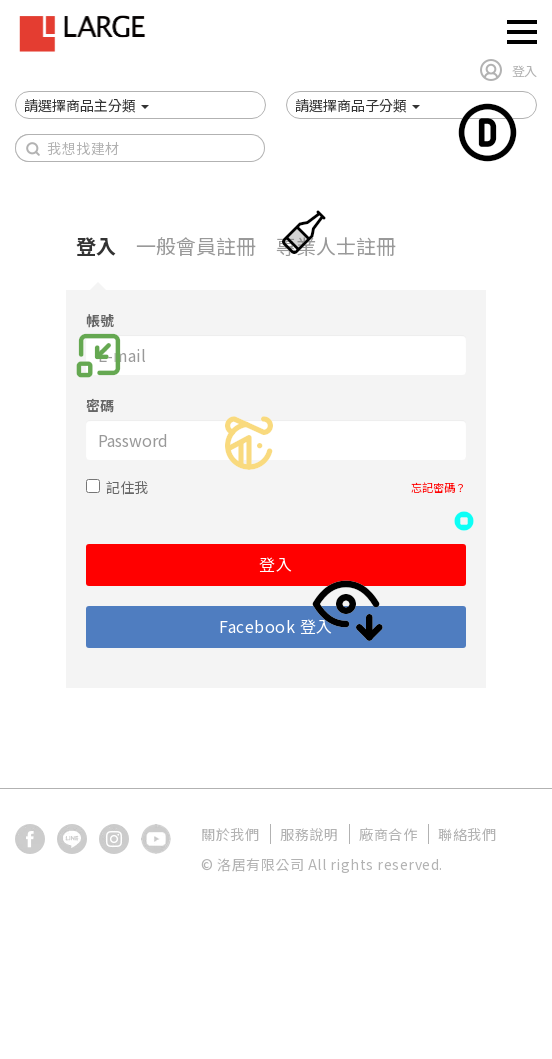 This screenshot has width=552, height=1059. I want to click on open the New York Times app, so click(249, 443).